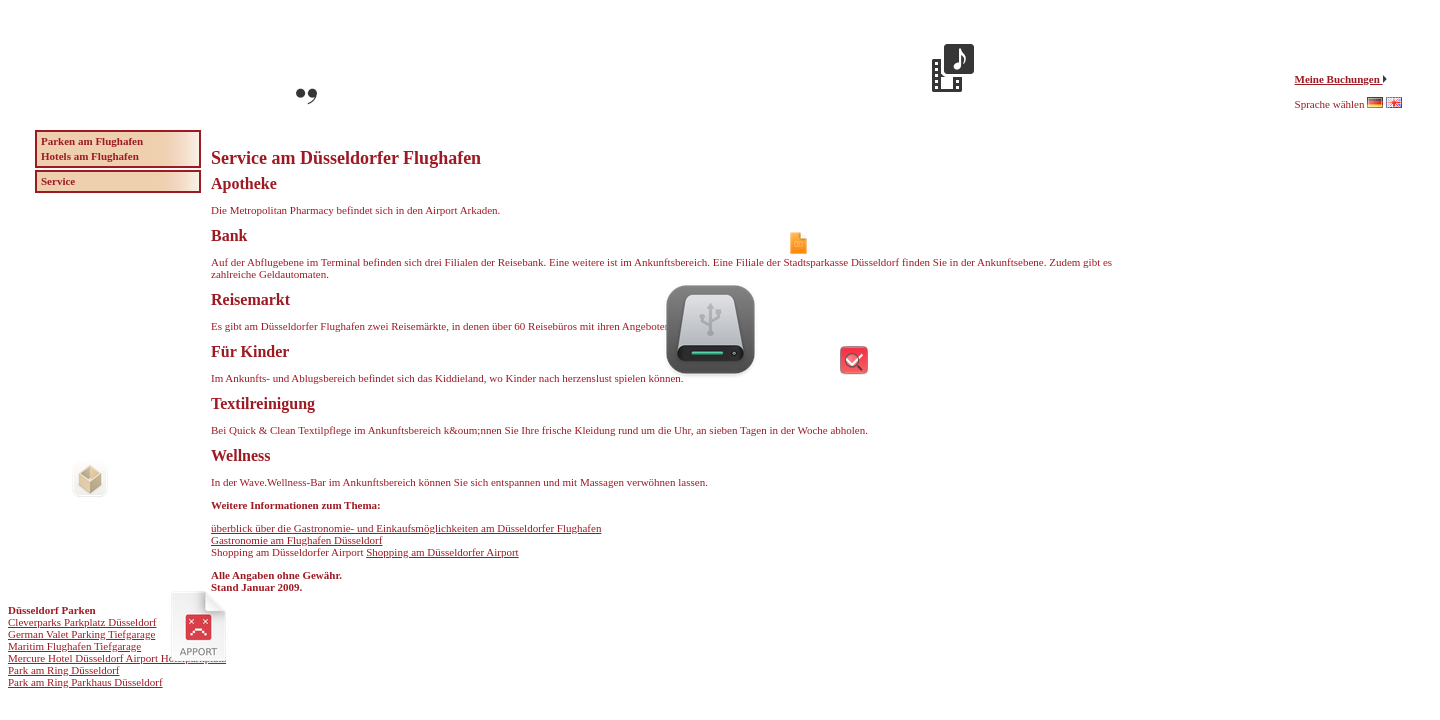 This screenshot has height=720, width=1440. Describe the element at coordinates (198, 627) in the screenshot. I see `apport crash report file` at that location.